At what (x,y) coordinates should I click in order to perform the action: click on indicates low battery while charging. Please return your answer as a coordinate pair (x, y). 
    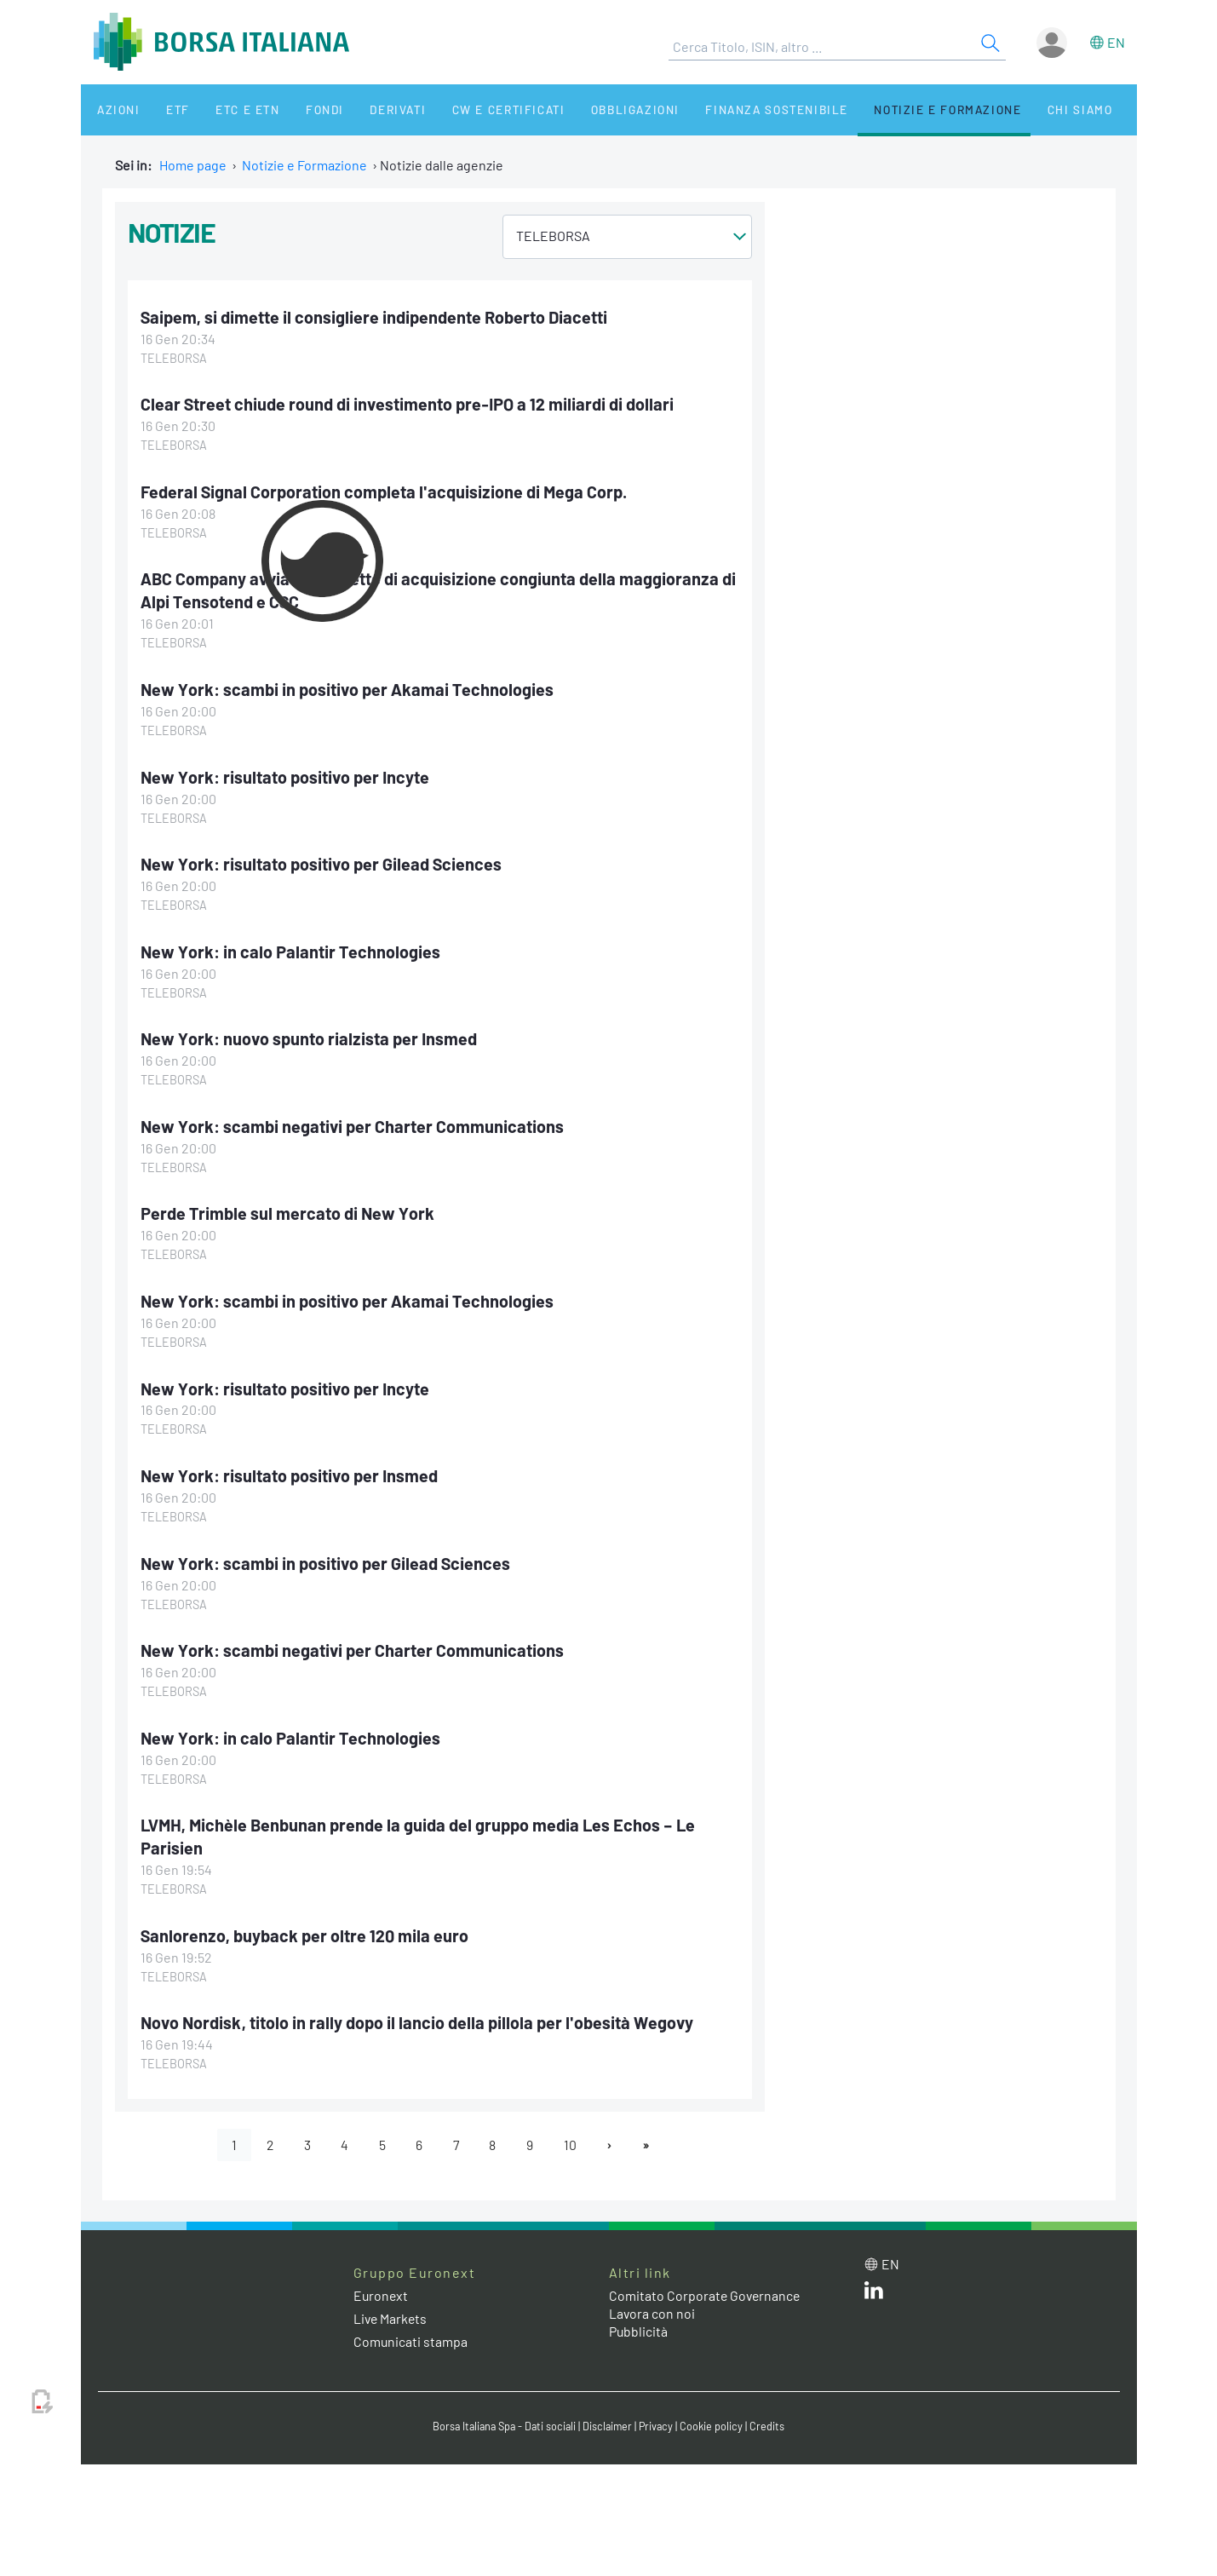
    Looking at the image, I should click on (41, 2401).